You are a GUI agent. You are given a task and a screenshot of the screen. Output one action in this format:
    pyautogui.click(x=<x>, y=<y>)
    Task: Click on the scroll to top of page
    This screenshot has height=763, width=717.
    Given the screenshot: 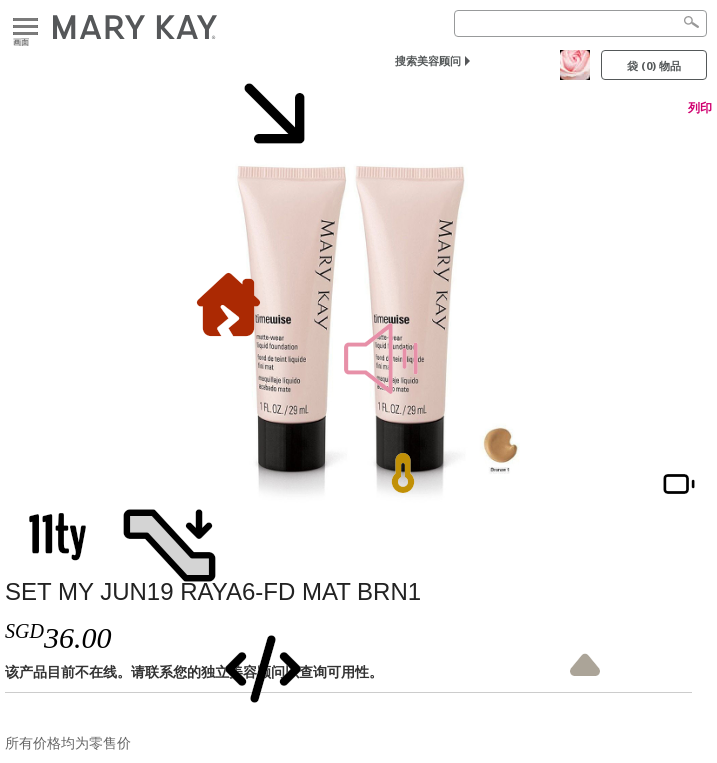 What is the action you would take?
    pyautogui.click(x=585, y=666)
    